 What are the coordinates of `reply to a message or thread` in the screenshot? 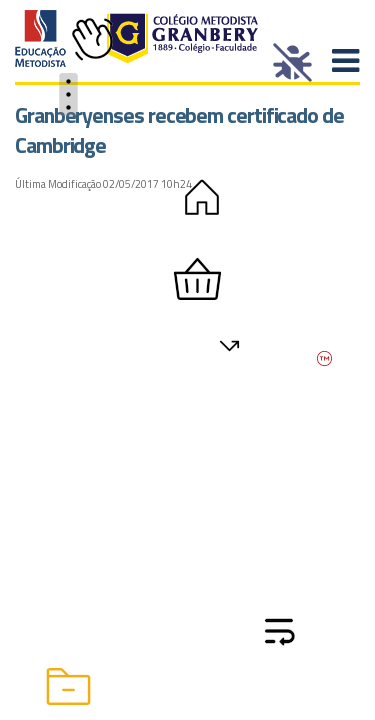 It's located at (229, 345).